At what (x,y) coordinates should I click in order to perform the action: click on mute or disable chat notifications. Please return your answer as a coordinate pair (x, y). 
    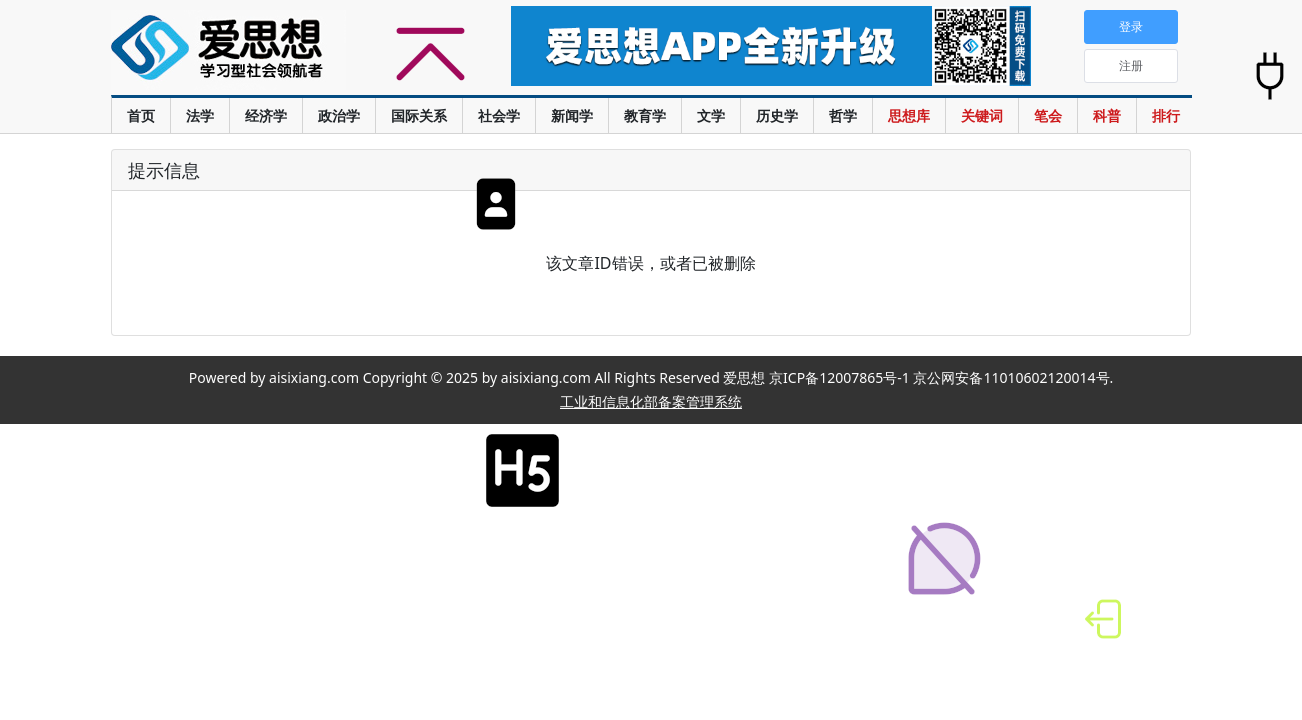
    Looking at the image, I should click on (943, 560).